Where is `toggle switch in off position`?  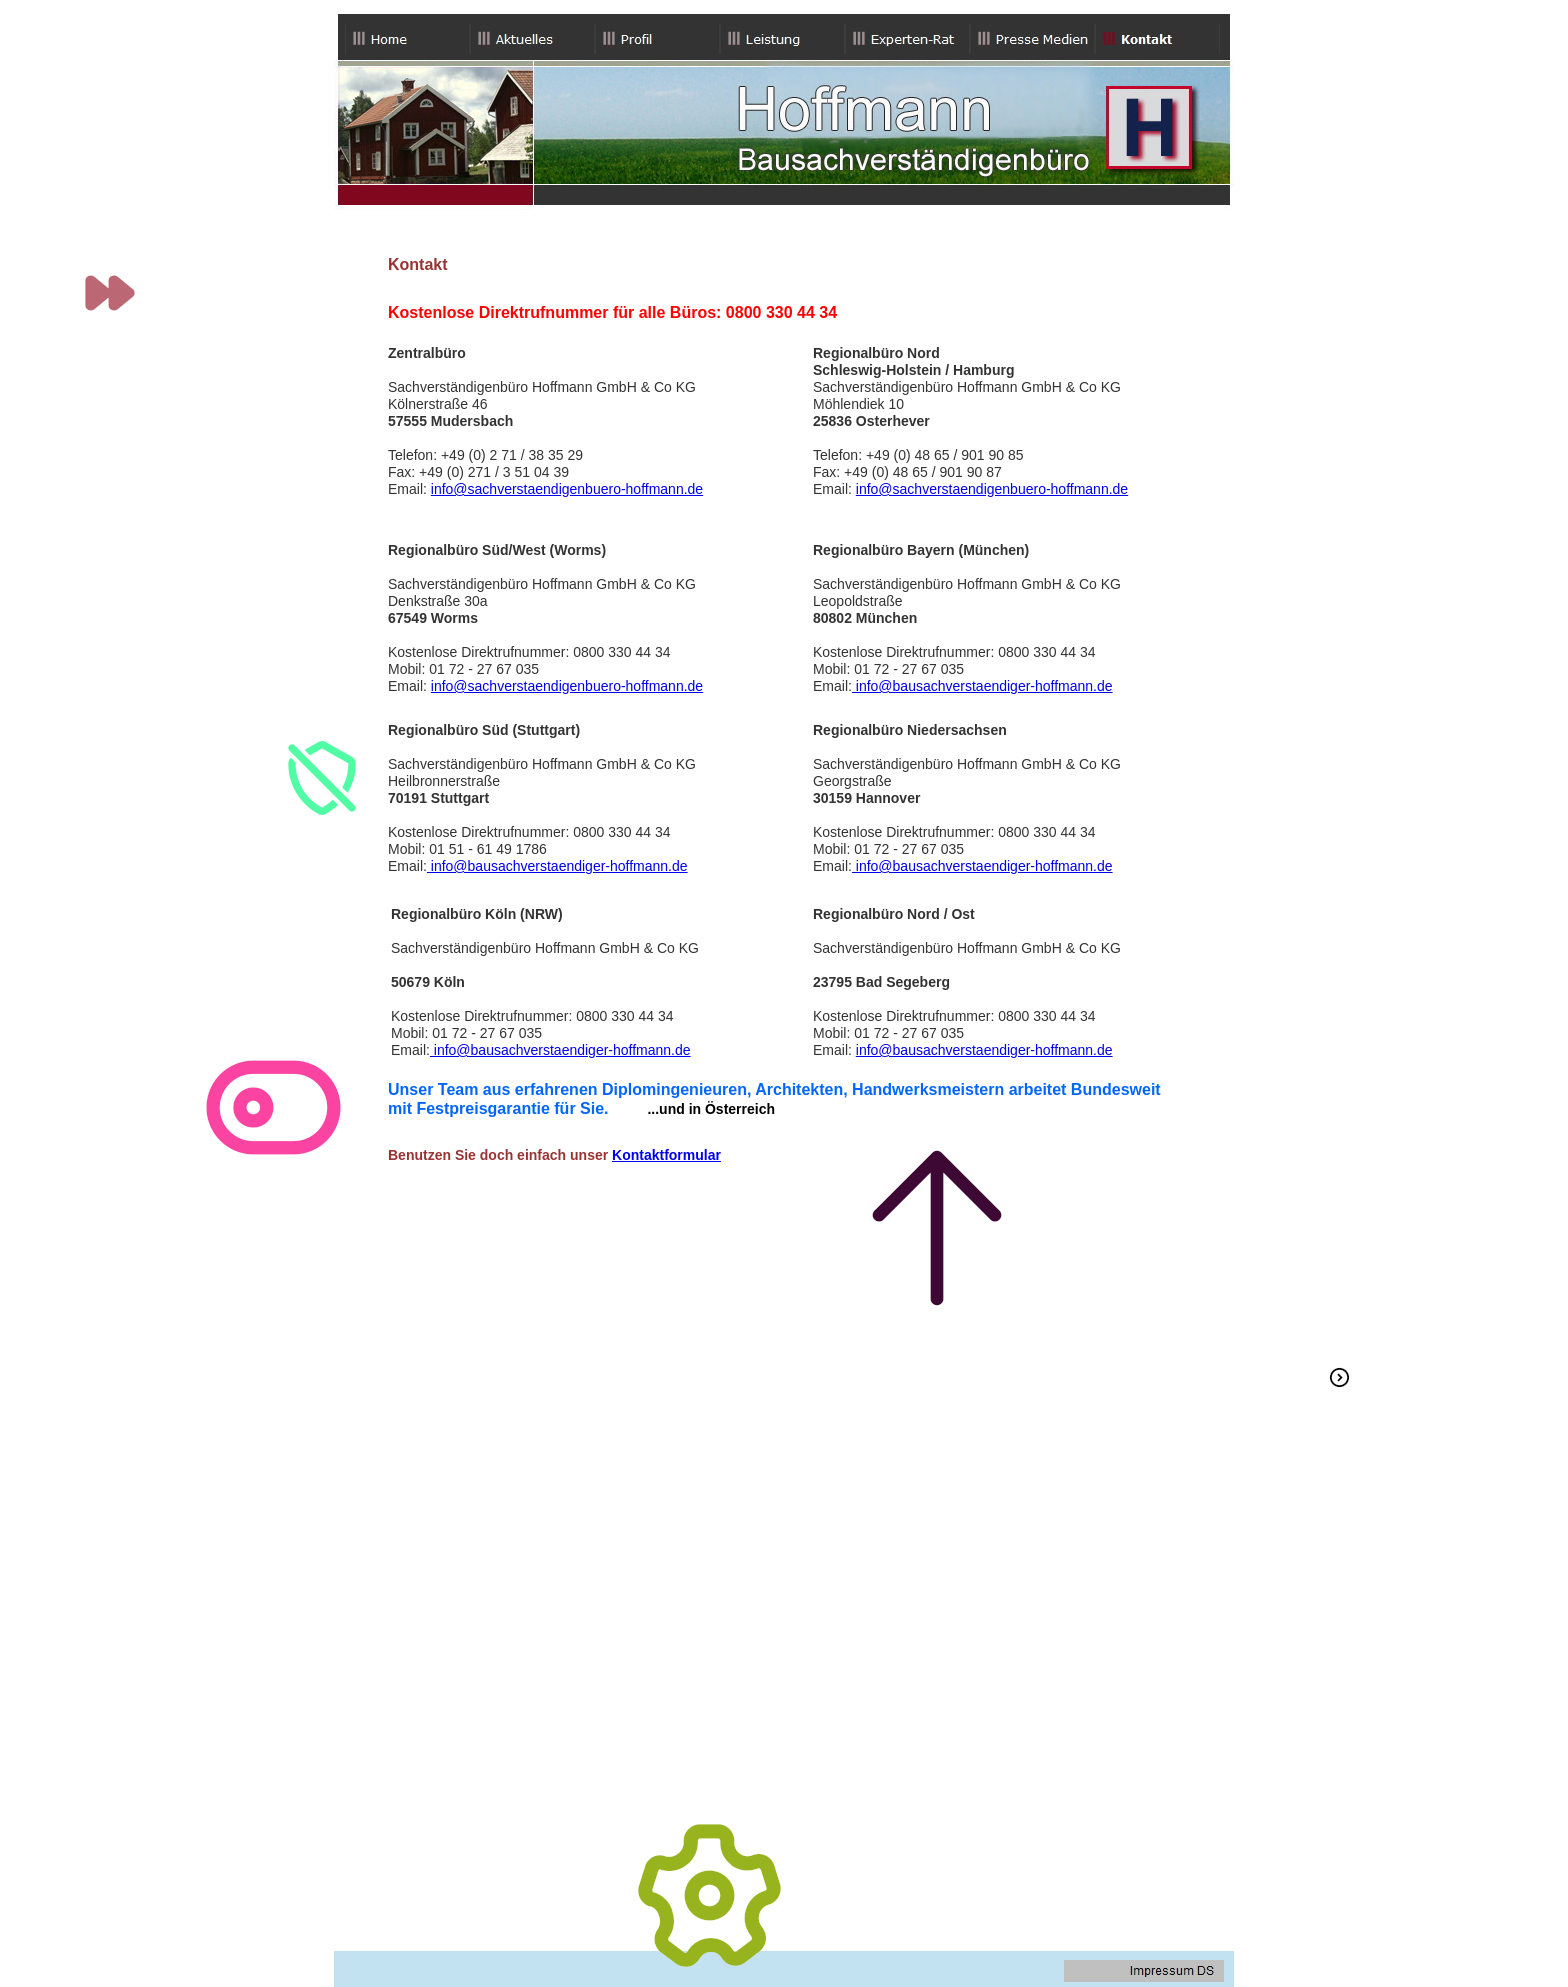
toggle switch in off position is located at coordinates (273, 1107).